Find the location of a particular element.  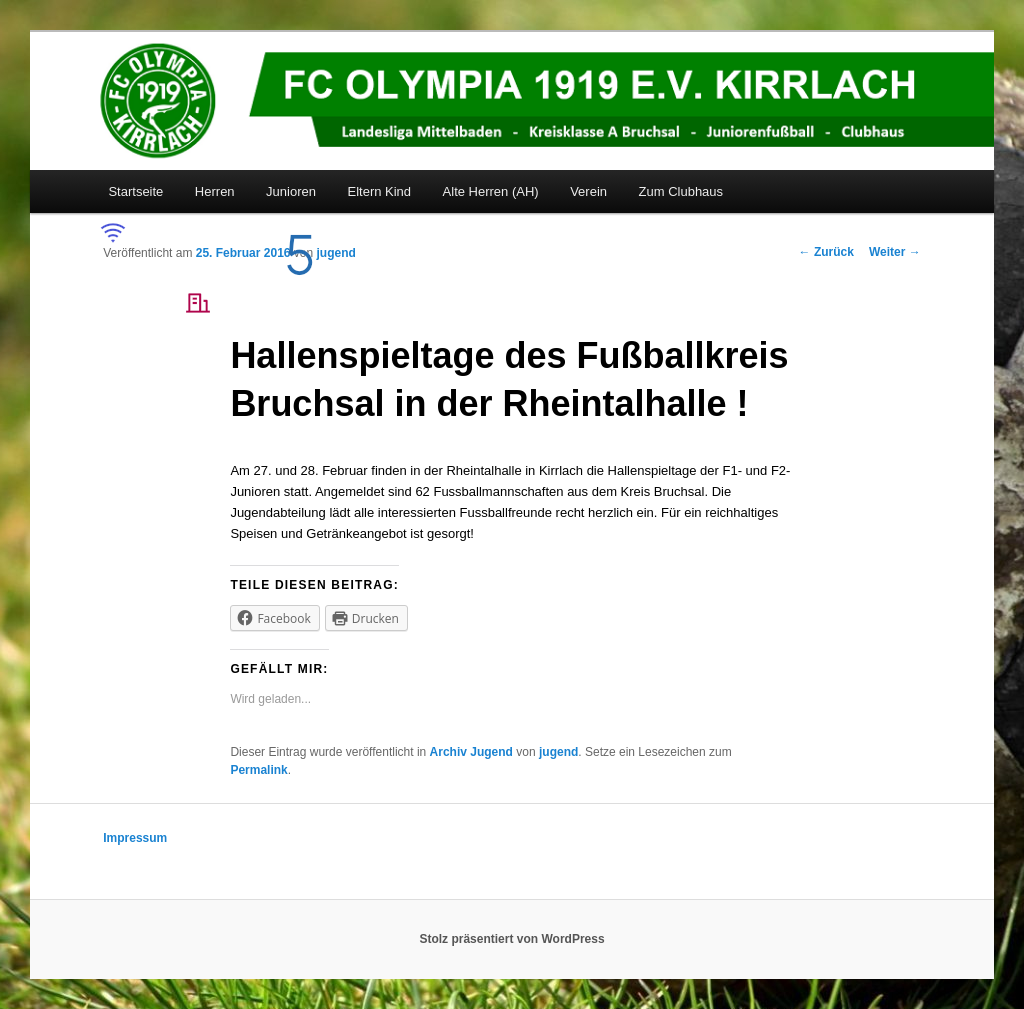

indicates wireless network connection status is located at coordinates (113, 233).